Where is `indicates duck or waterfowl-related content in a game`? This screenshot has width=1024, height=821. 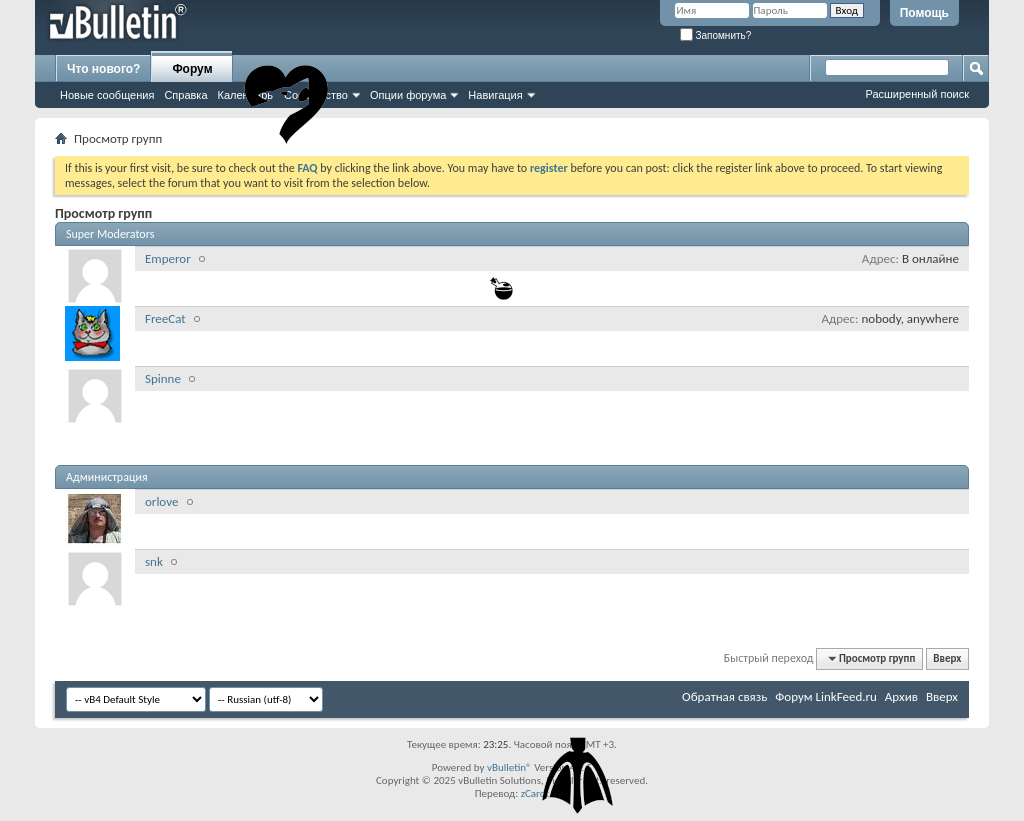 indicates duck or waterfowl-related content in a game is located at coordinates (577, 775).